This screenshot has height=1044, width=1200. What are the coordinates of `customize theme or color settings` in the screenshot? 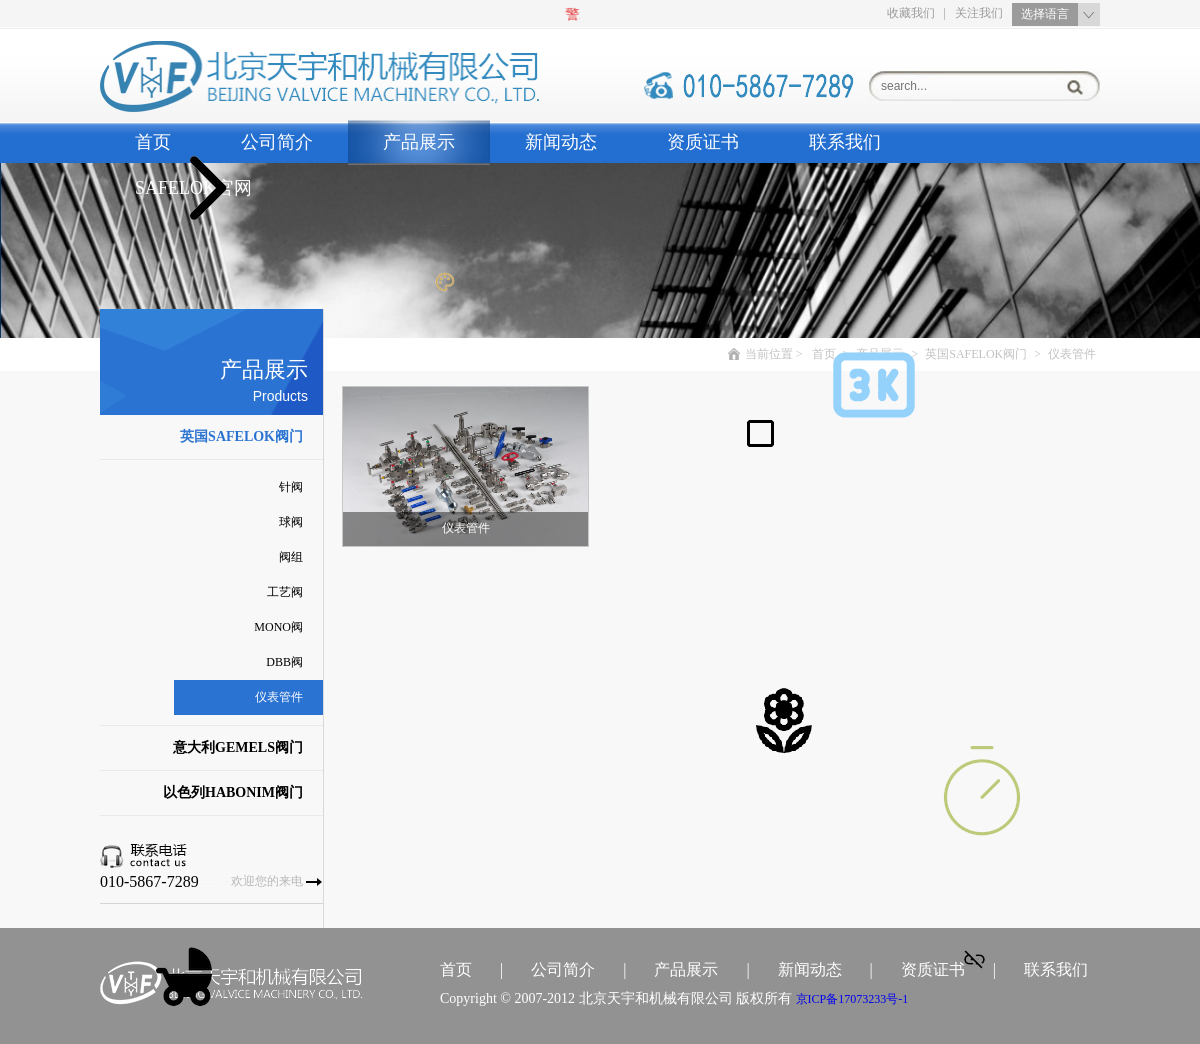 It's located at (445, 282).